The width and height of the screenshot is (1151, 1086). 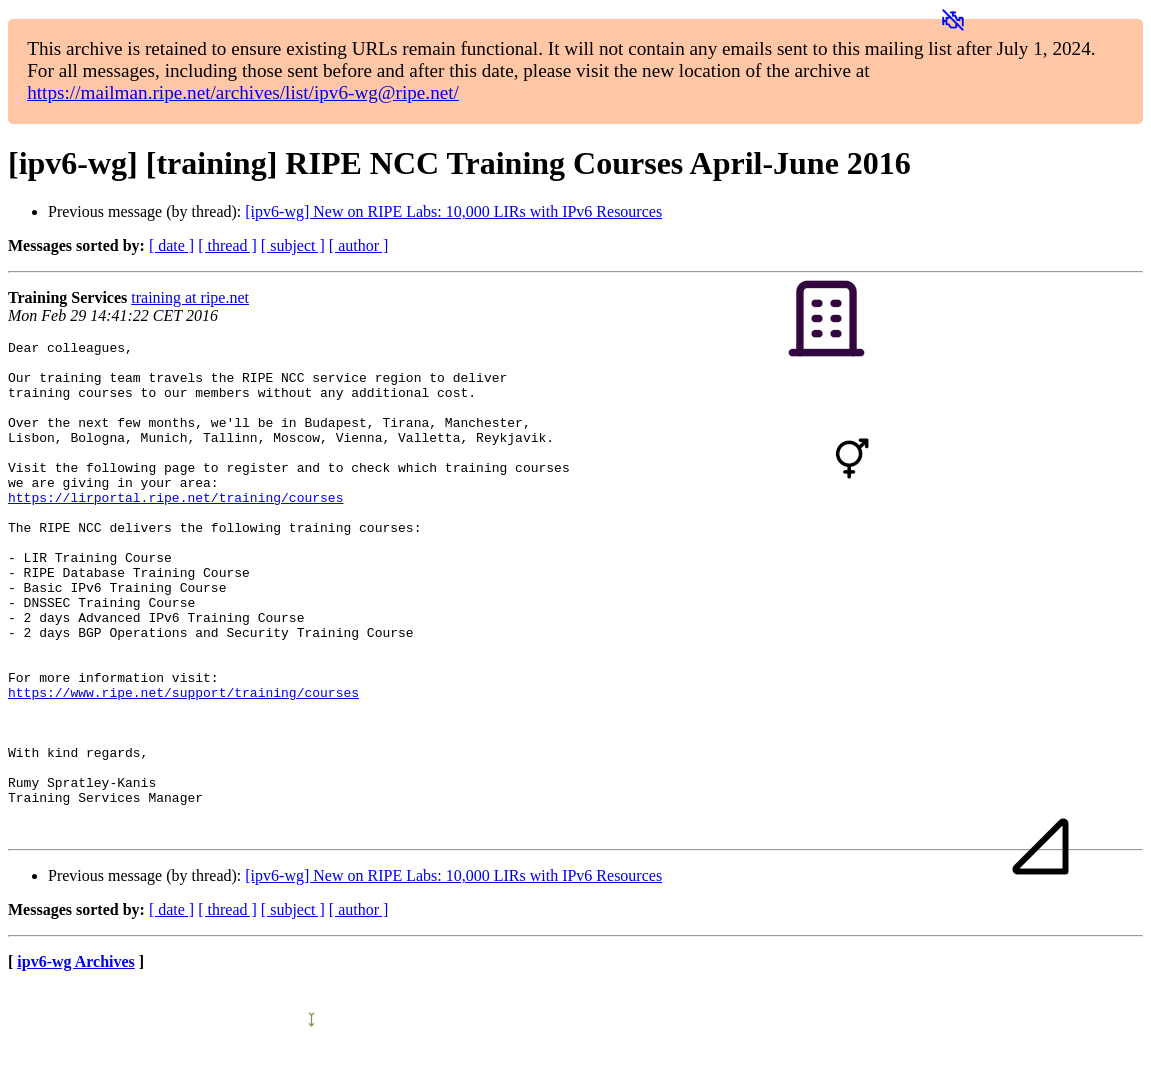 I want to click on scroll down to view more content, so click(x=311, y=1019).